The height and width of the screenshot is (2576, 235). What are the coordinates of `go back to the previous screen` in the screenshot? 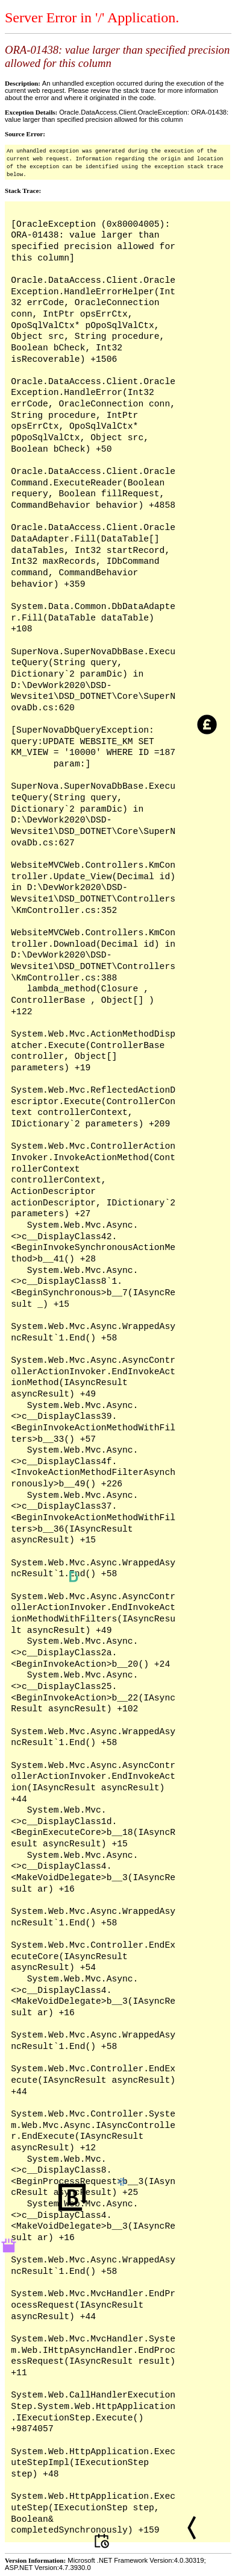 It's located at (192, 2528).